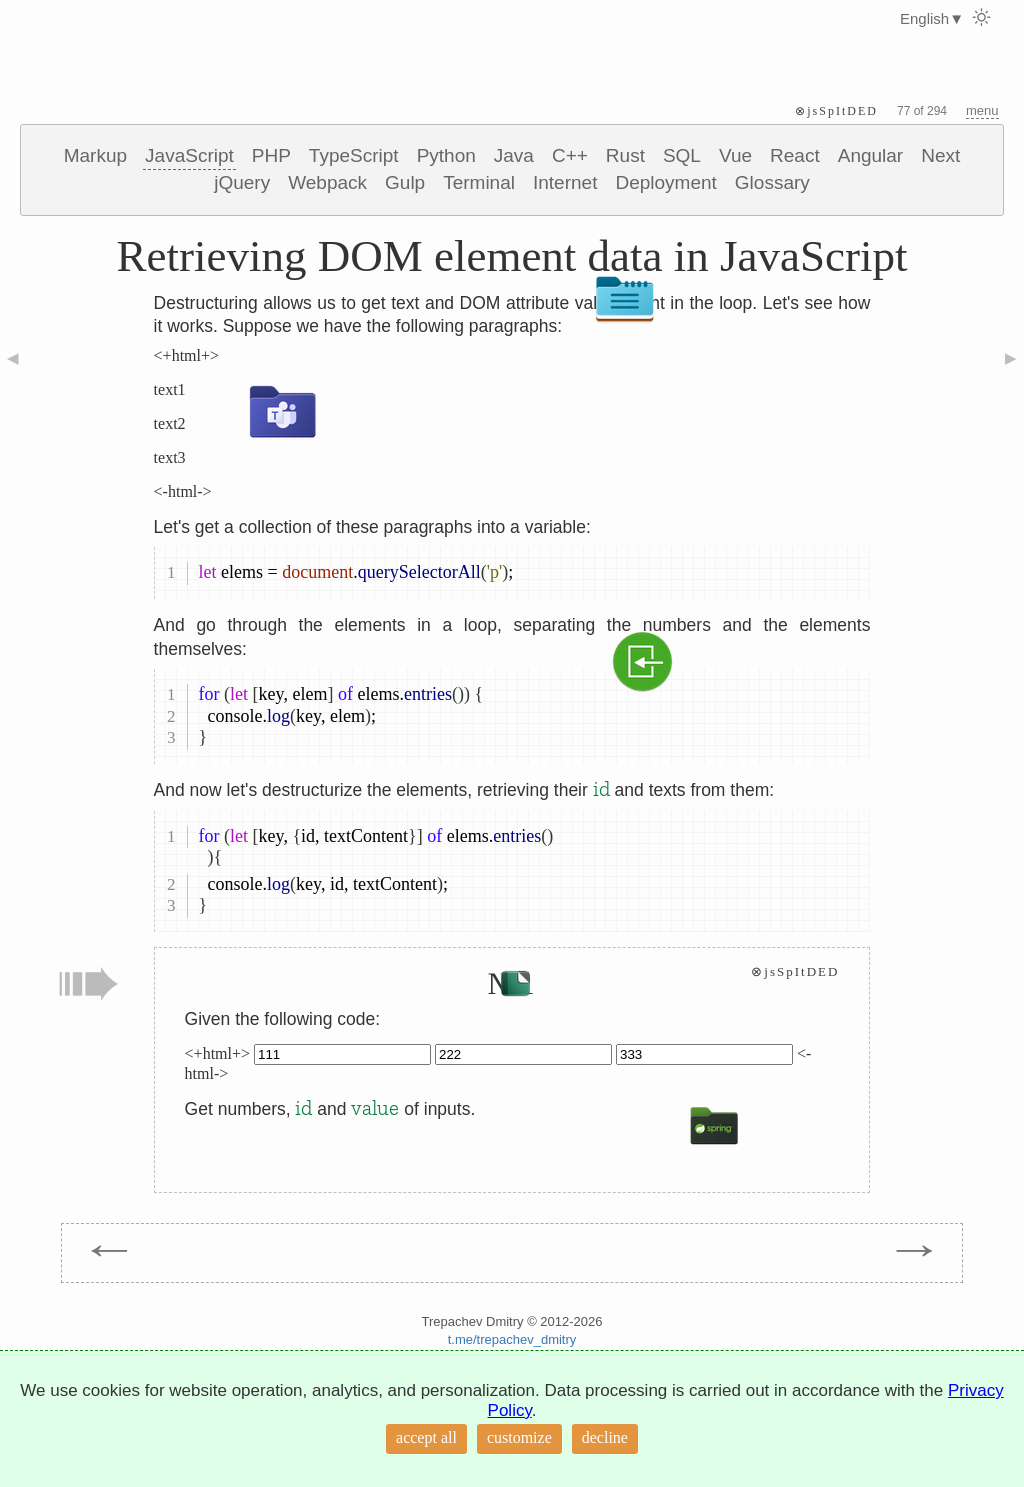 This screenshot has height=1487, width=1024. I want to click on open spring framework project folder, so click(714, 1127).